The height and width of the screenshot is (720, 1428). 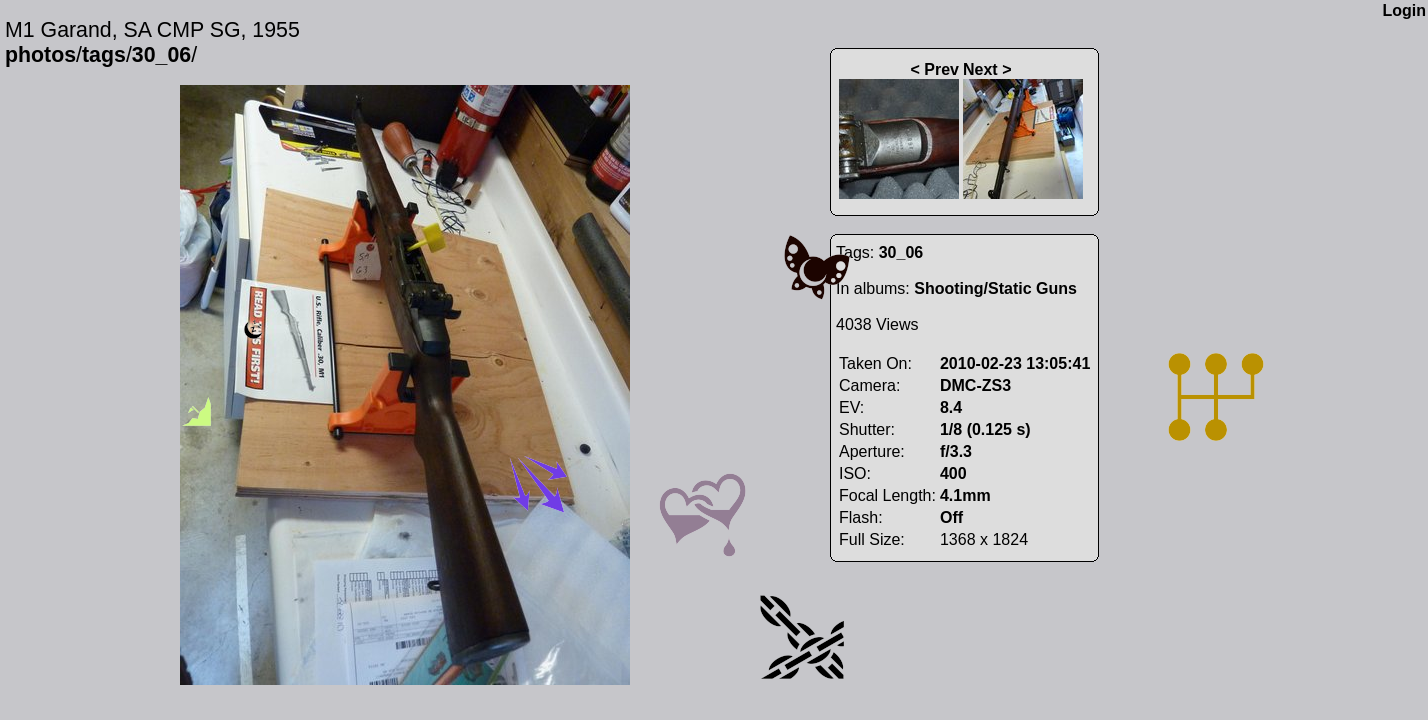 I want to click on indicates a linked or connected status, so click(x=802, y=637).